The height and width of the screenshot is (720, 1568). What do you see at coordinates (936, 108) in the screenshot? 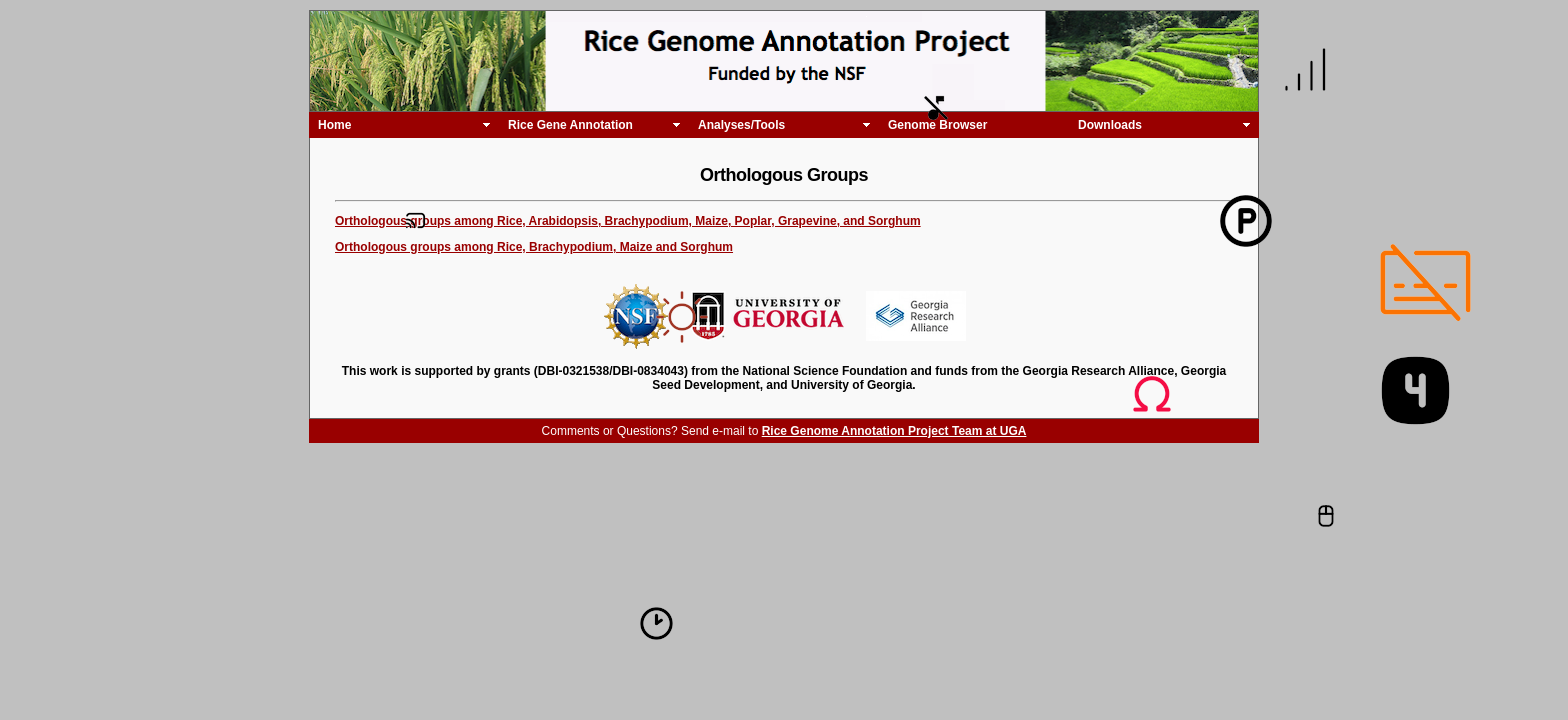
I see `mute or disable music playback` at bounding box center [936, 108].